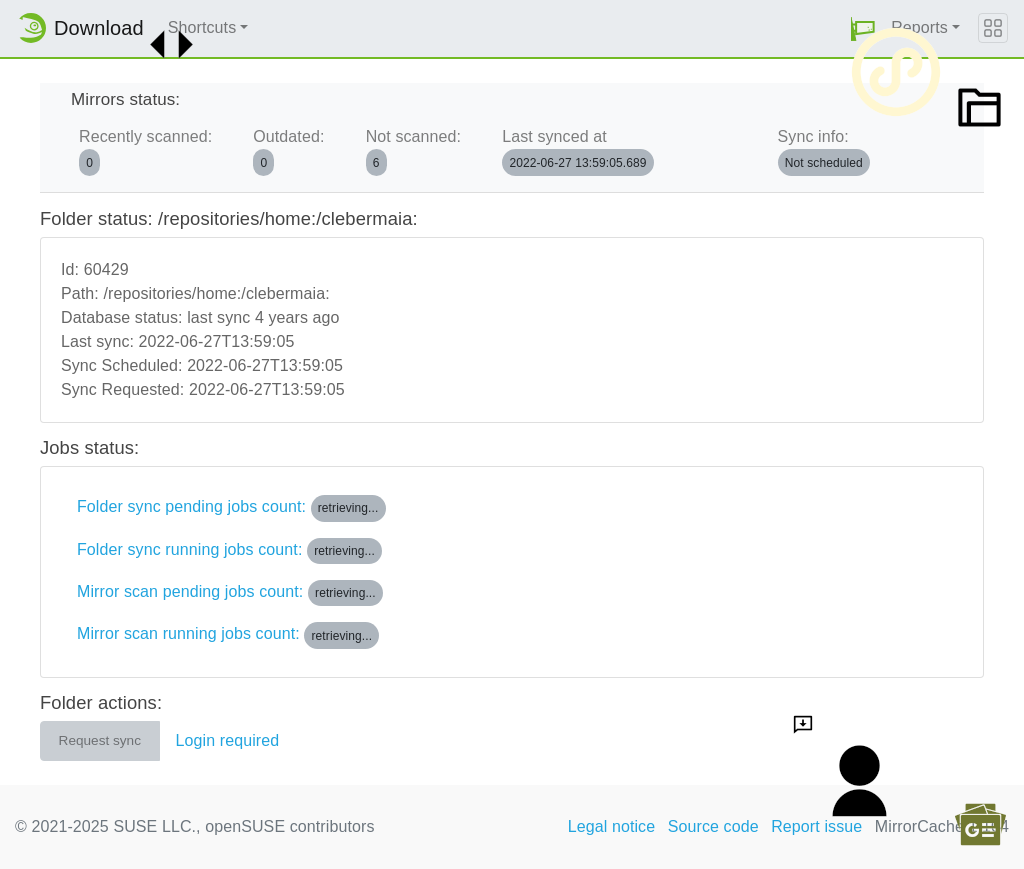  What do you see at coordinates (859, 782) in the screenshot?
I see `view your profile` at bounding box center [859, 782].